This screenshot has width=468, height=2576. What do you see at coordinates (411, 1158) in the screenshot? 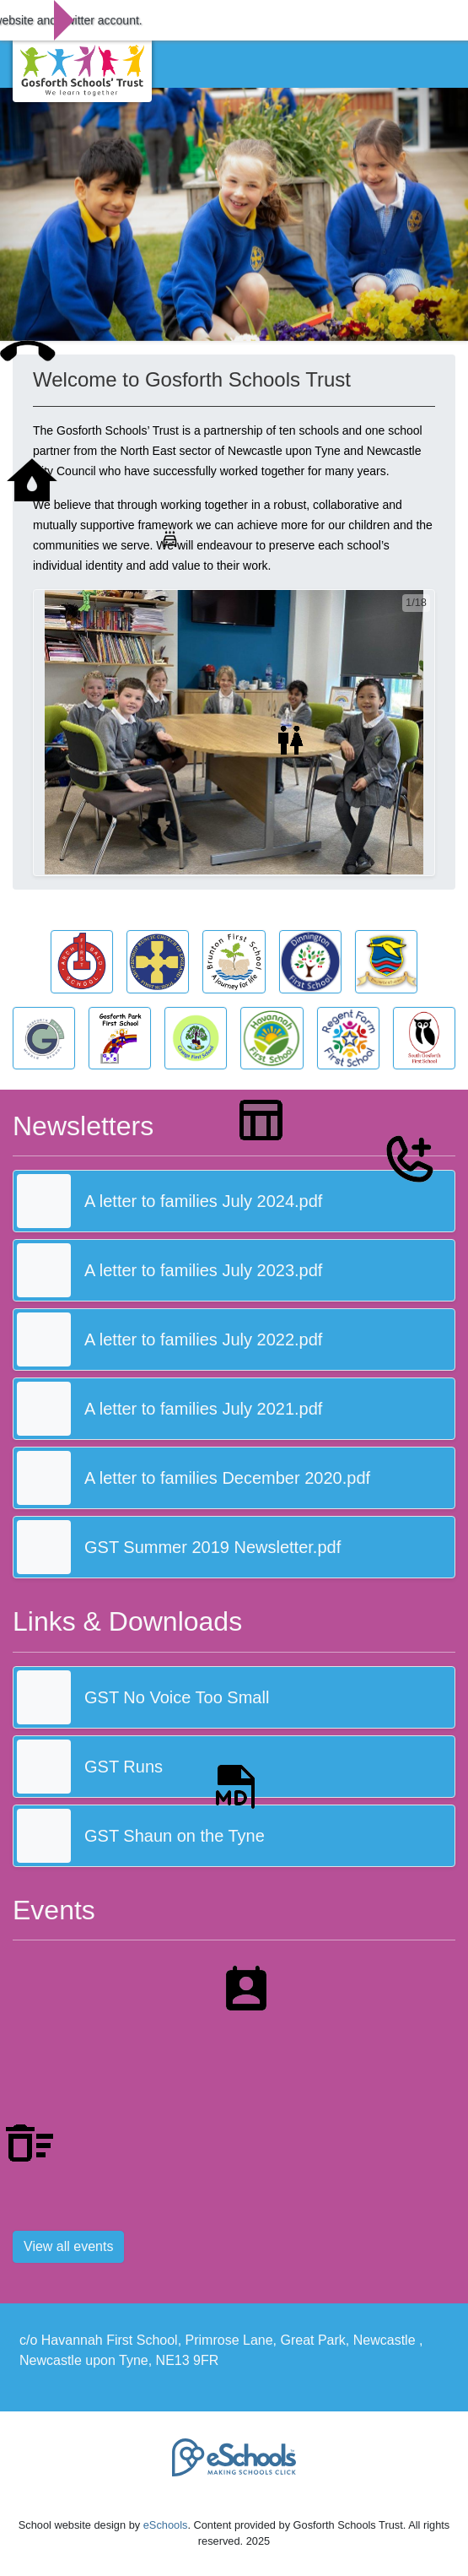
I see `add a new contact` at bounding box center [411, 1158].